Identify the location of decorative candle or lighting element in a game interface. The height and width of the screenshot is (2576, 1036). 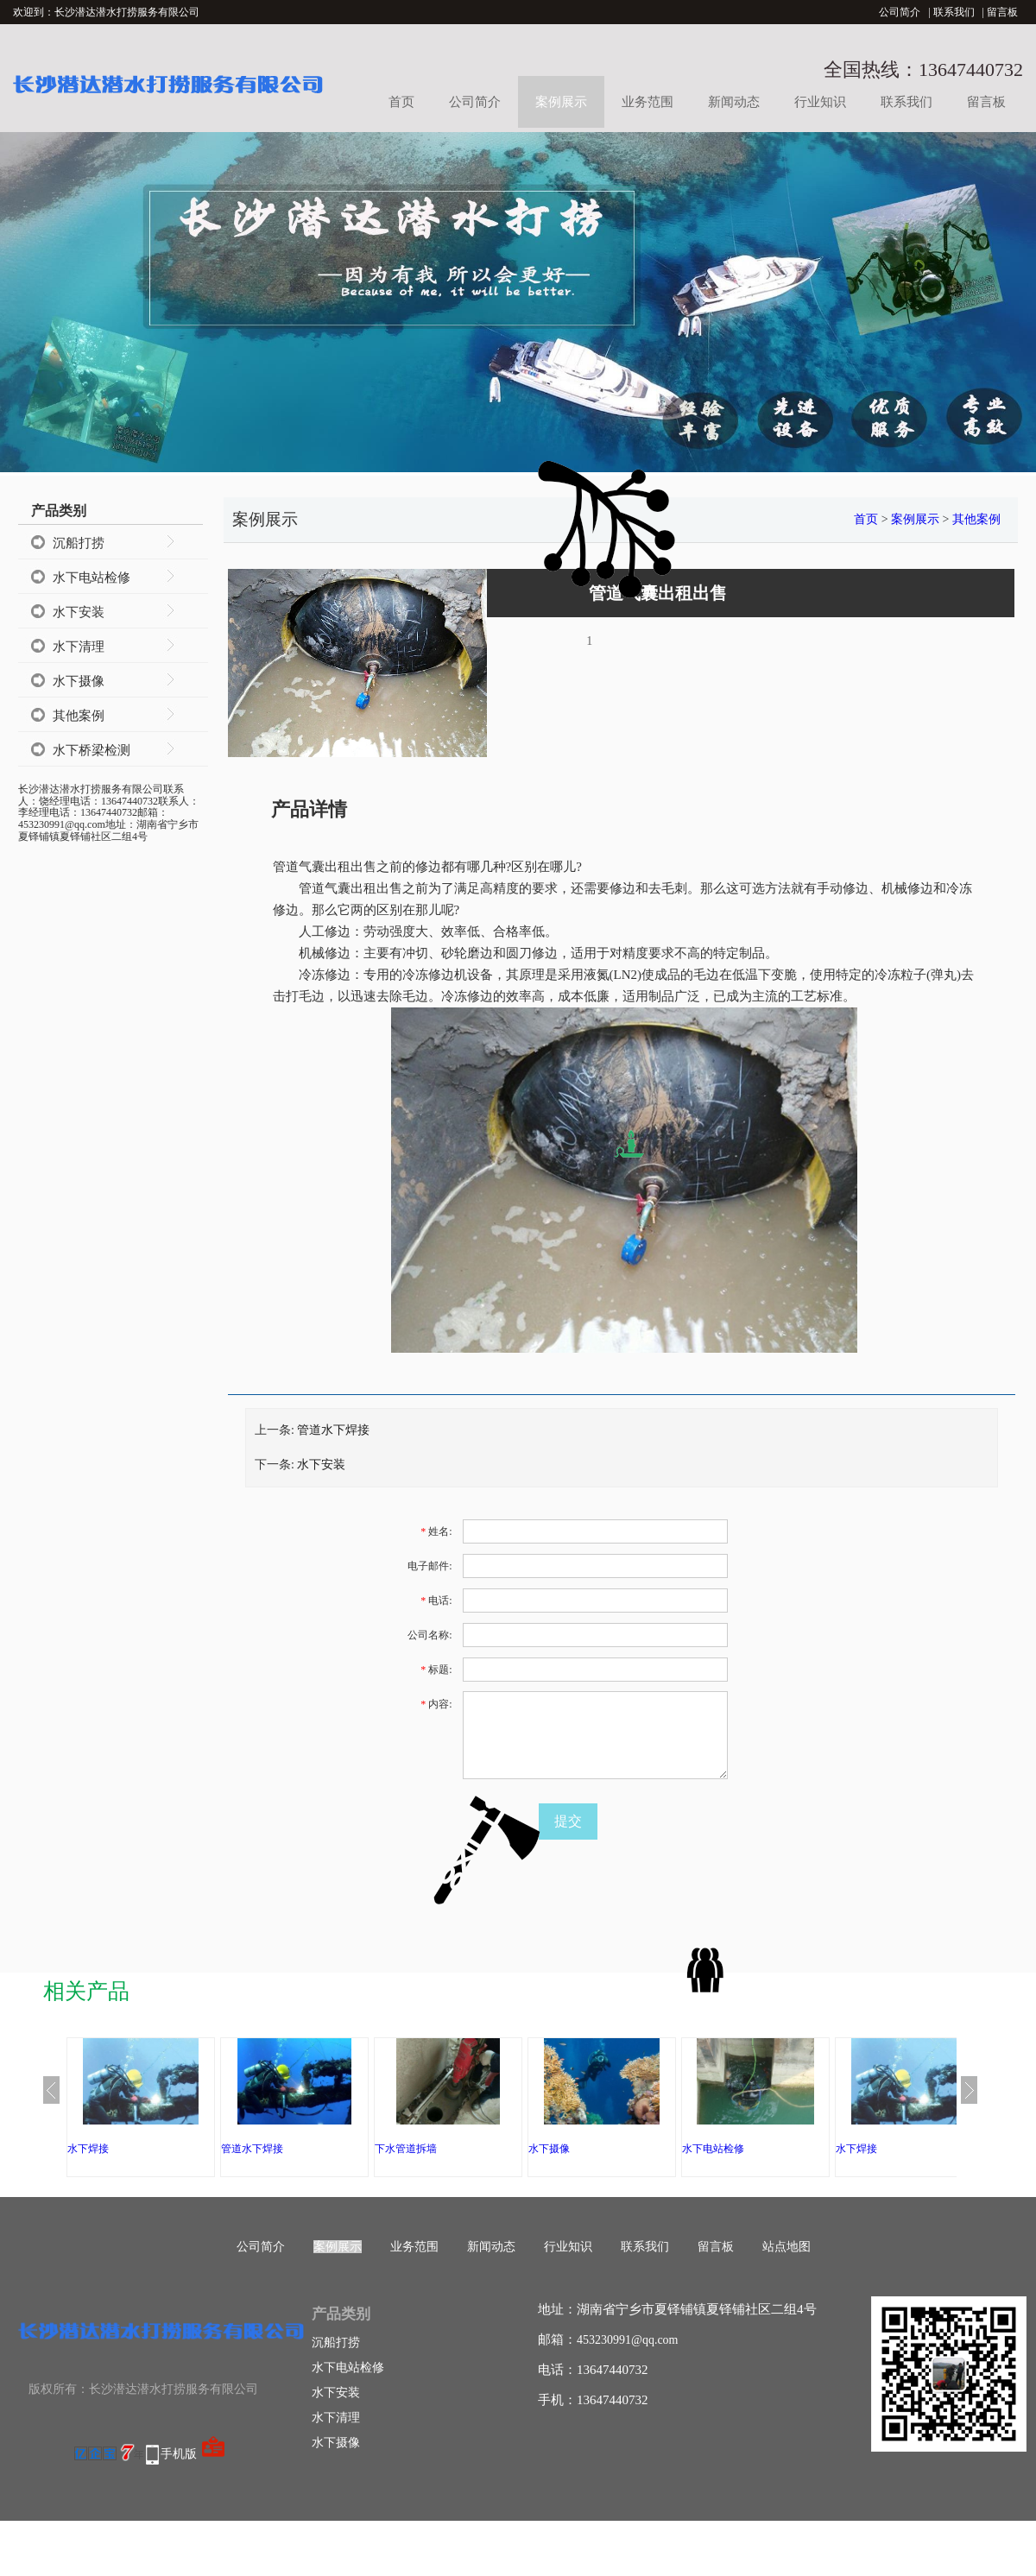
(629, 1145).